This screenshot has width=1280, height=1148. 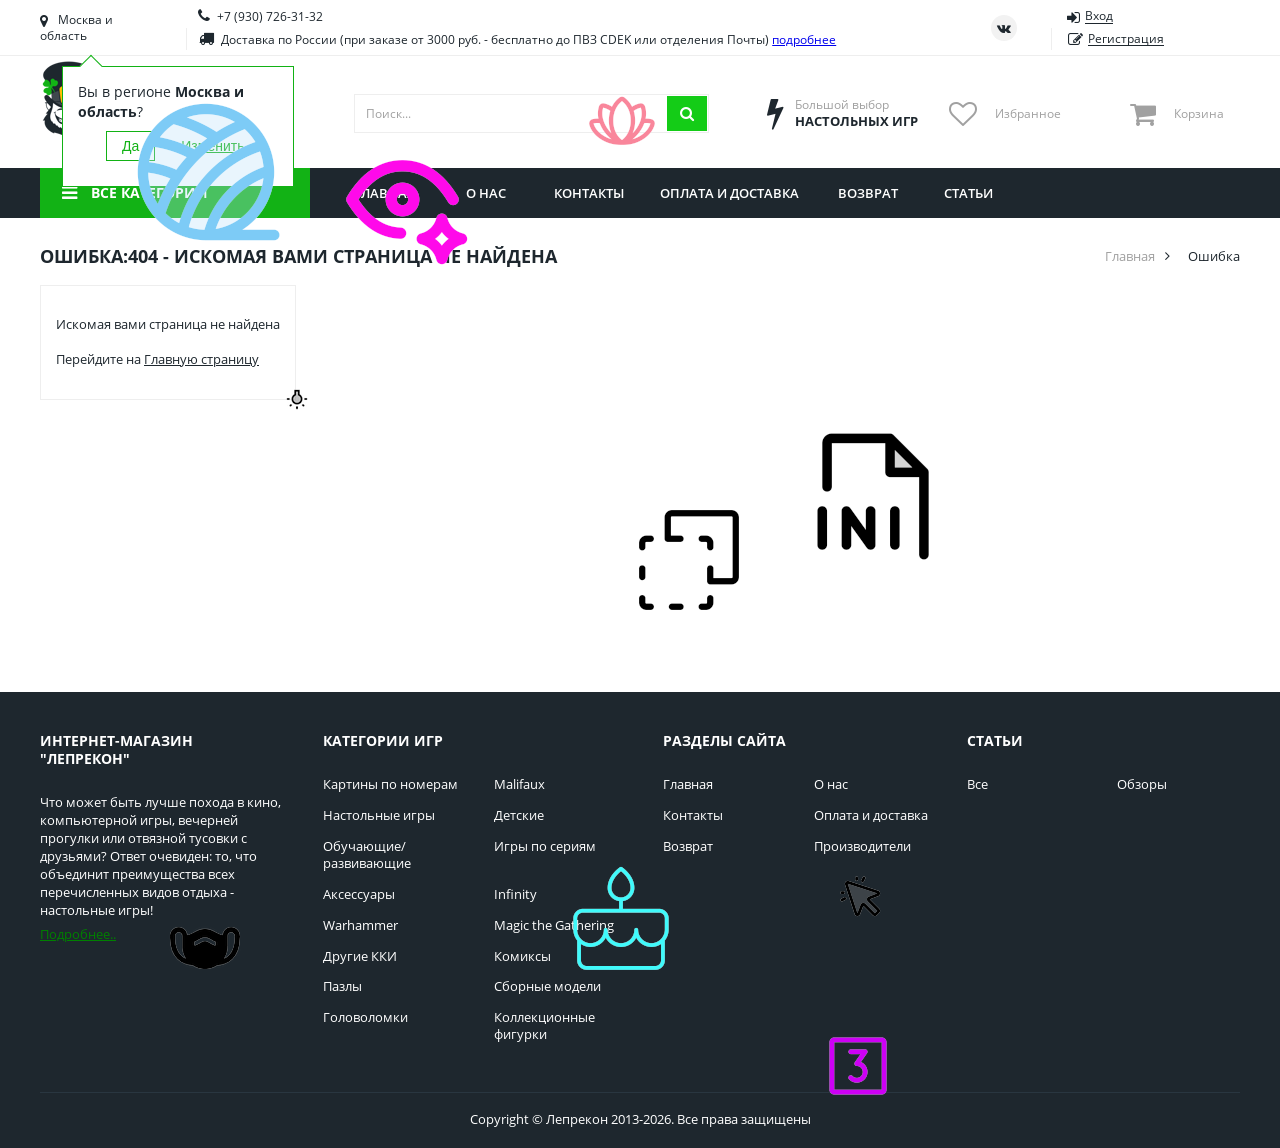 What do you see at coordinates (205, 948) in the screenshot?
I see `indicates mask required or health safety guidelines` at bounding box center [205, 948].